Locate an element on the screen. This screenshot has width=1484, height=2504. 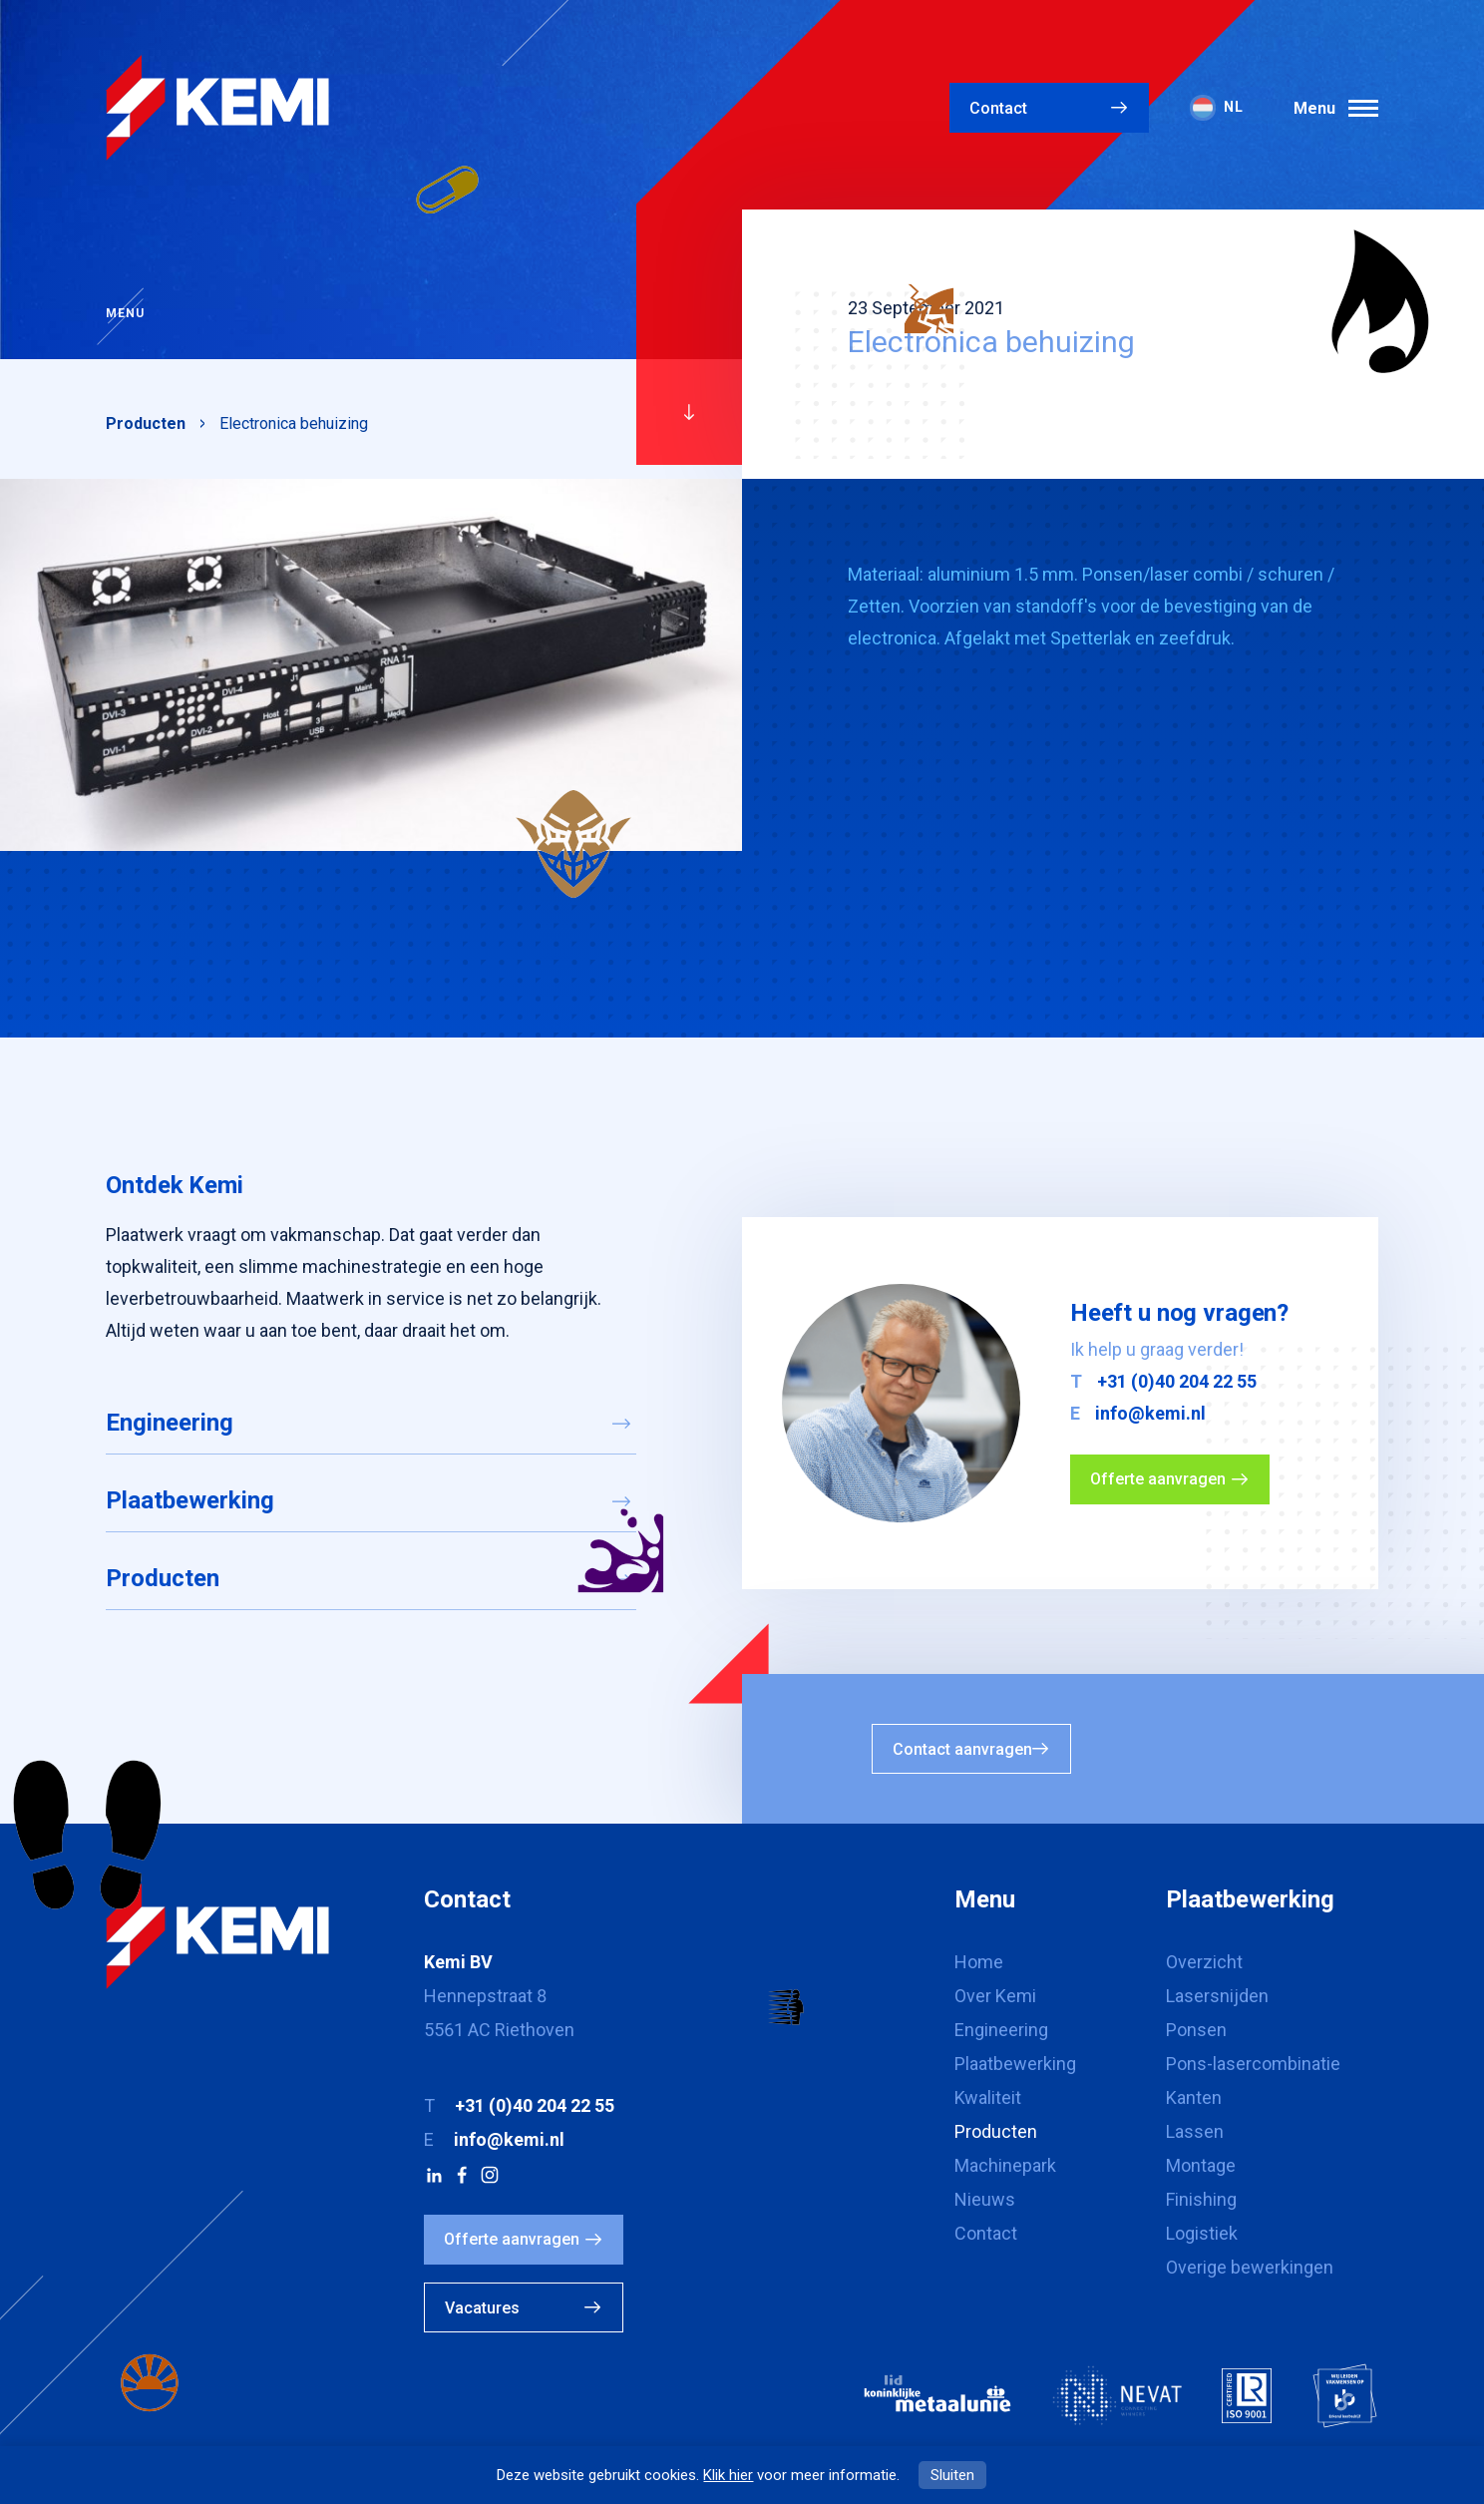
indicates liquid or slime-type item in game inventory is located at coordinates (620, 1549).